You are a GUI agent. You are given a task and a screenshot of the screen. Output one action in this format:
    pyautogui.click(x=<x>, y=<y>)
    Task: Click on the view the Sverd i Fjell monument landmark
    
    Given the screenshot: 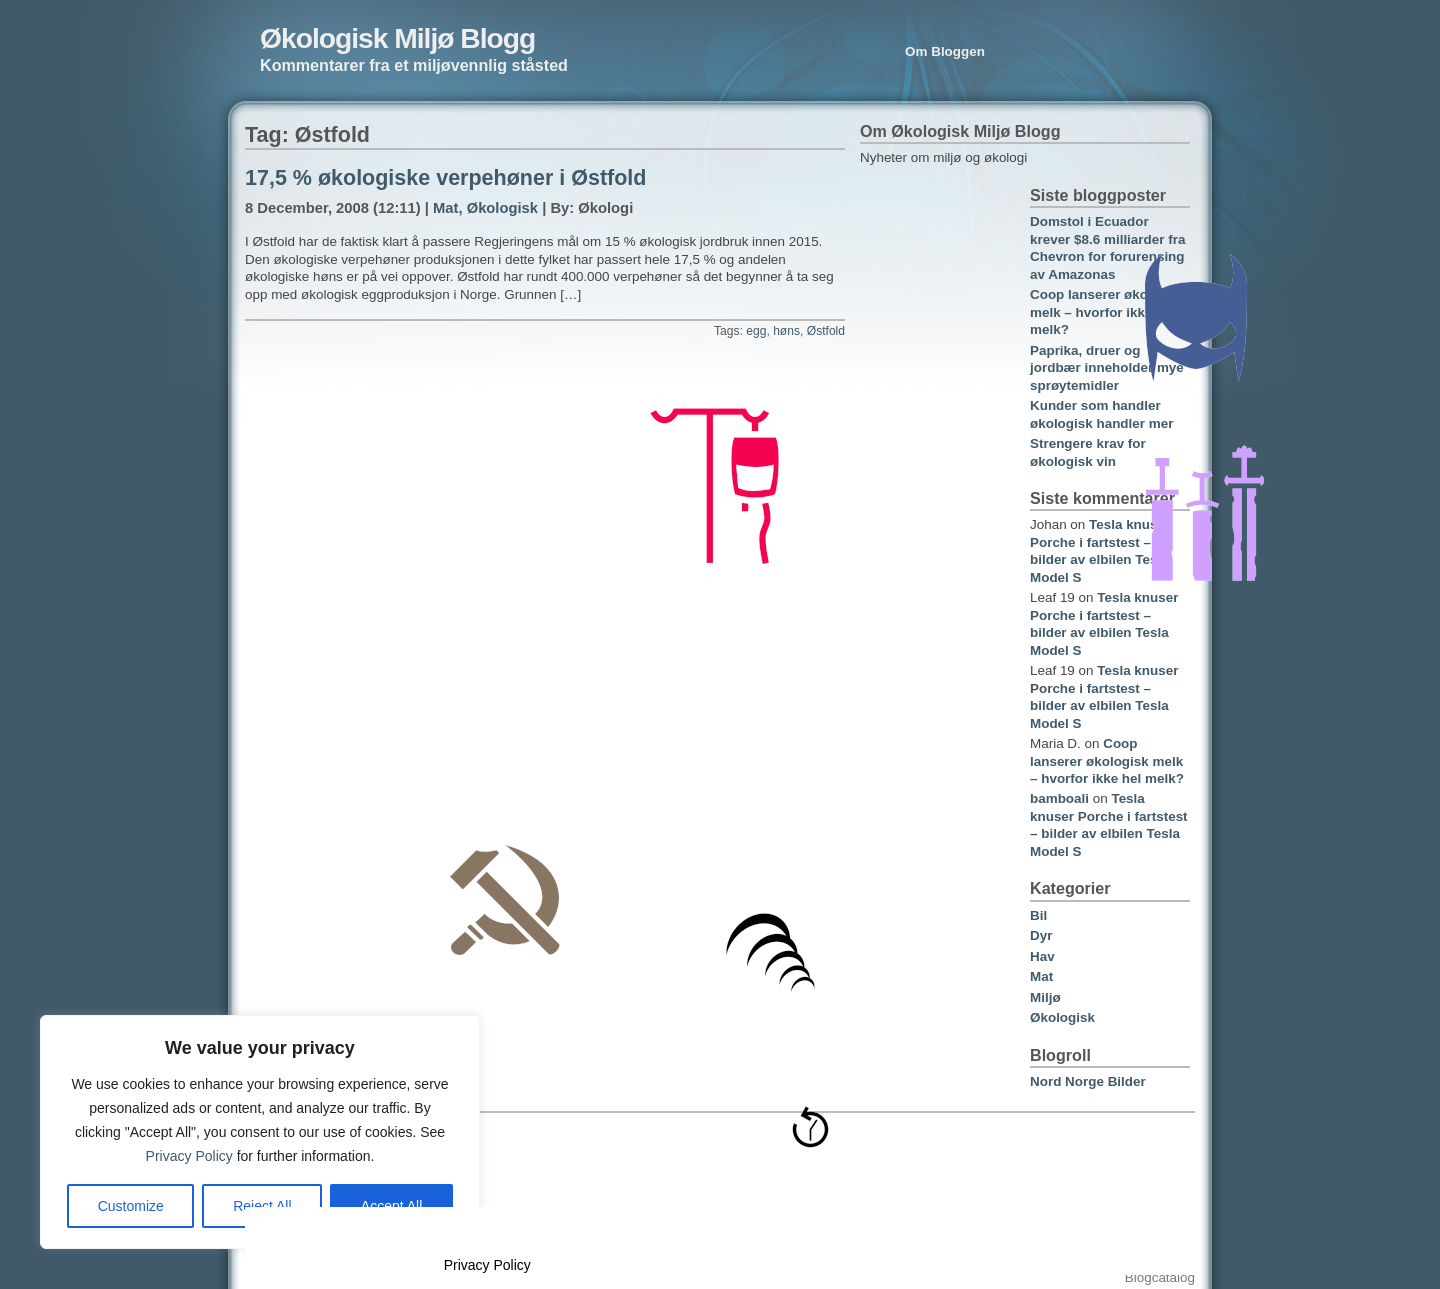 What is the action you would take?
    pyautogui.click(x=1205, y=511)
    